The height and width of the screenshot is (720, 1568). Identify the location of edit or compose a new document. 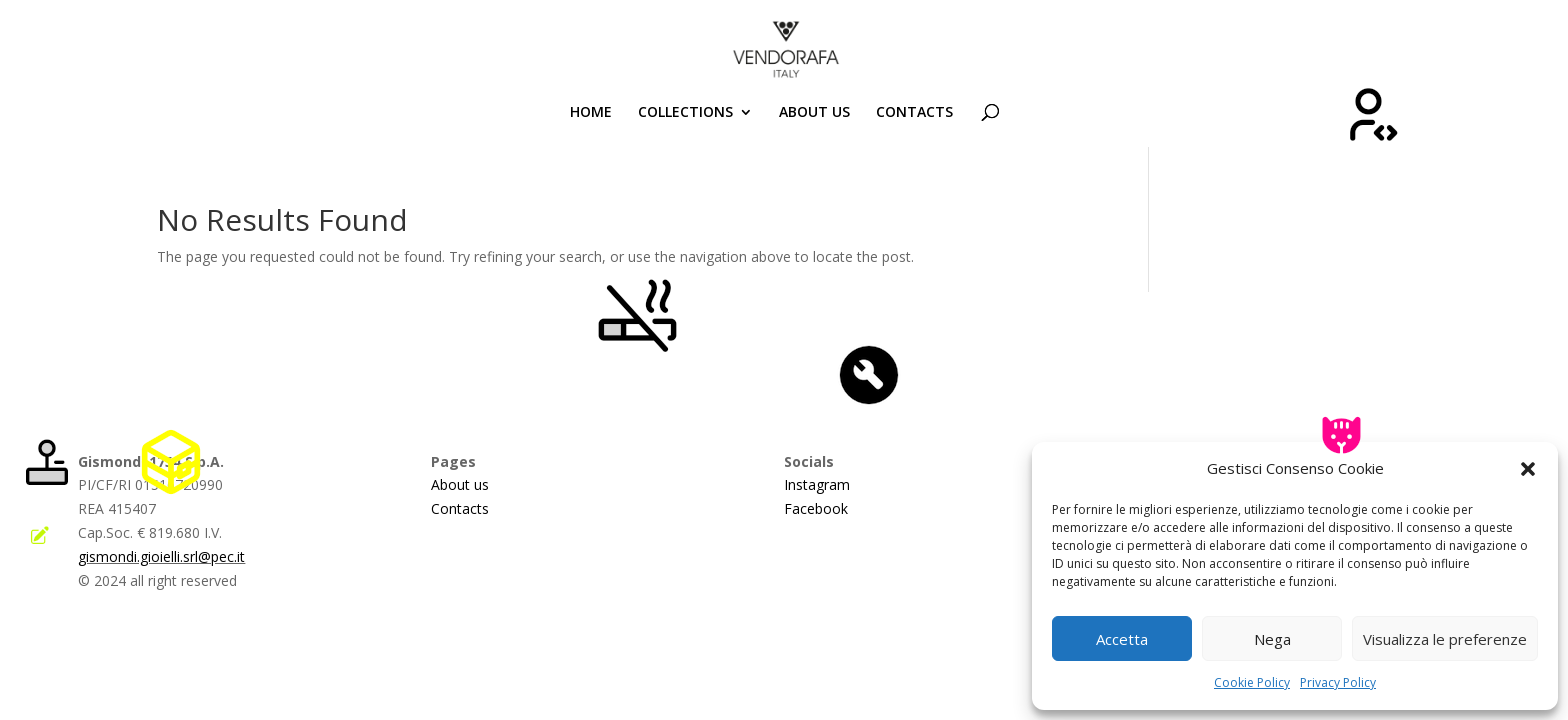
(39, 535).